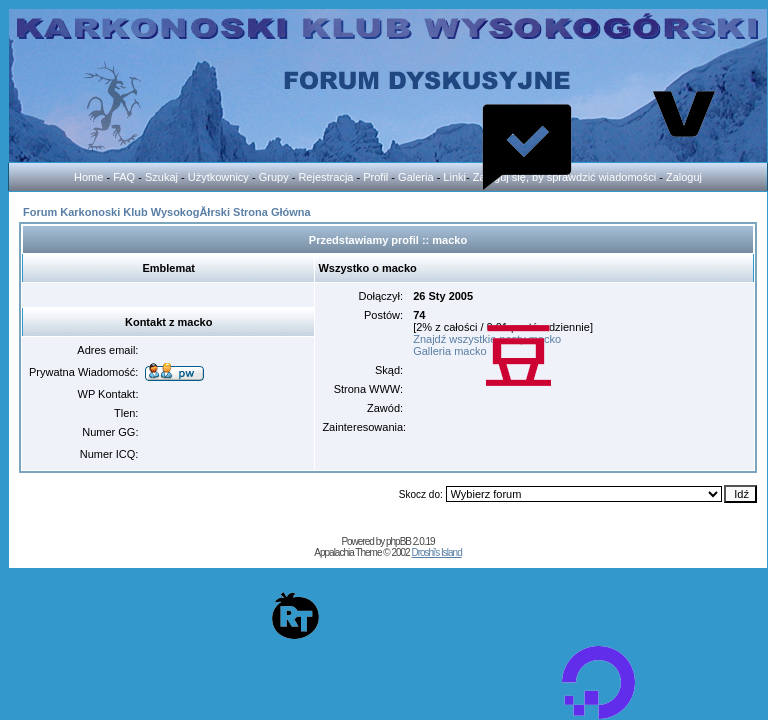 The image size is (768, 720). Describe the element at coordinates (598, 682) in the screenshot. I see `DigitalOcean logo` at that location.